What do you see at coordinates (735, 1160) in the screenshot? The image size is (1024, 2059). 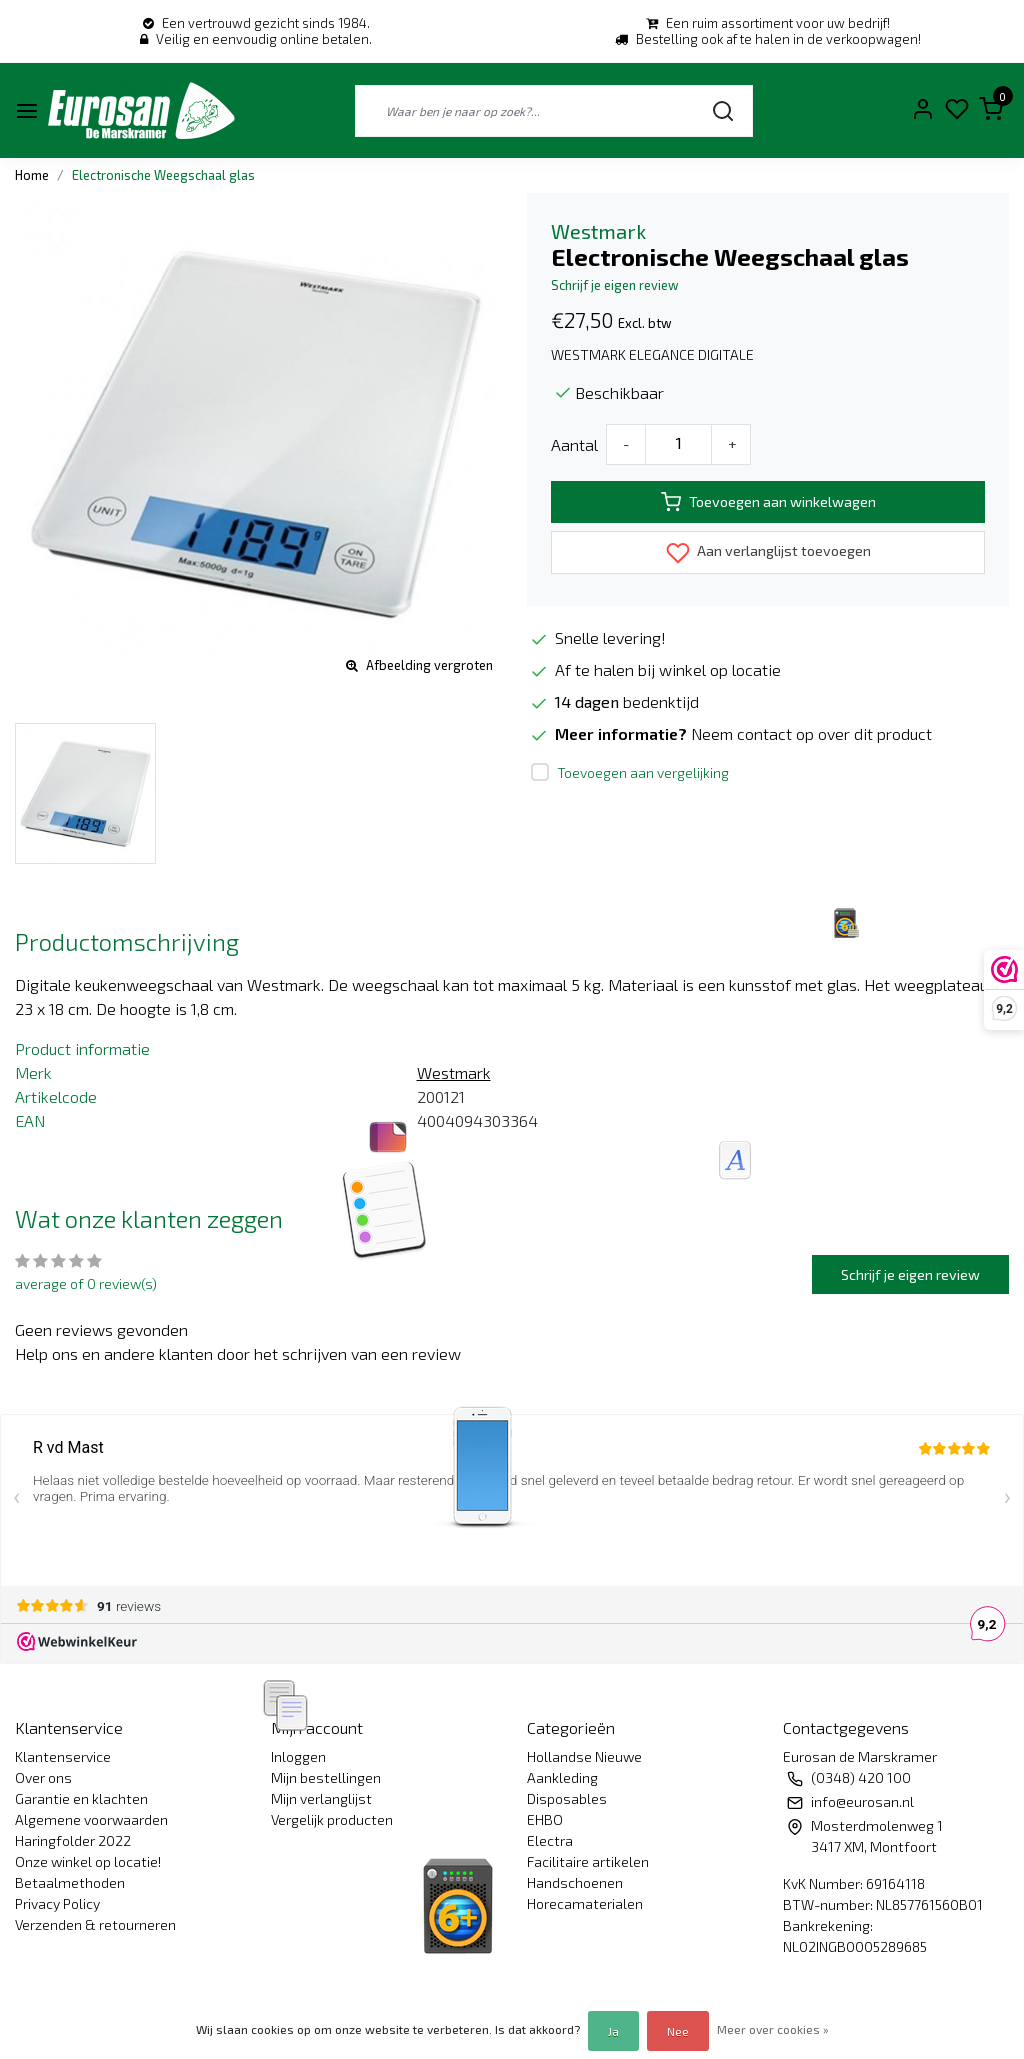 I see `an OpenType font file` at bounding box center [735, 1160].